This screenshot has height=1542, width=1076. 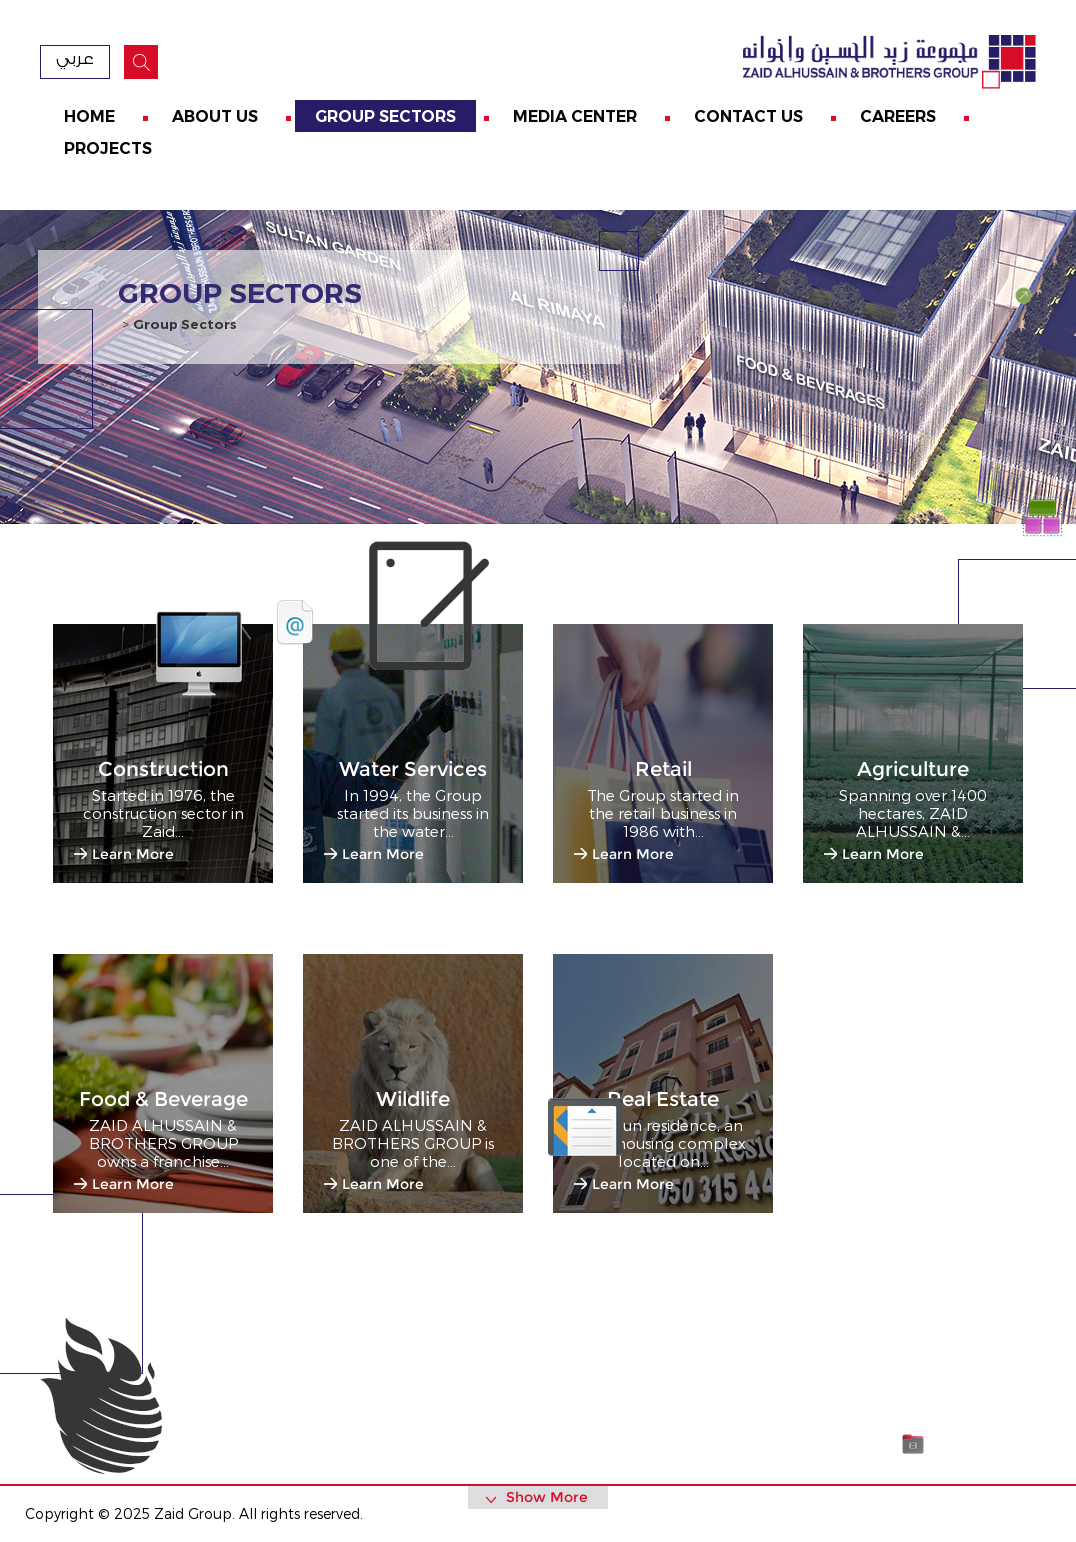 I want to click on indicates a connected PDA or tablet device, so click(x=420, y=601).